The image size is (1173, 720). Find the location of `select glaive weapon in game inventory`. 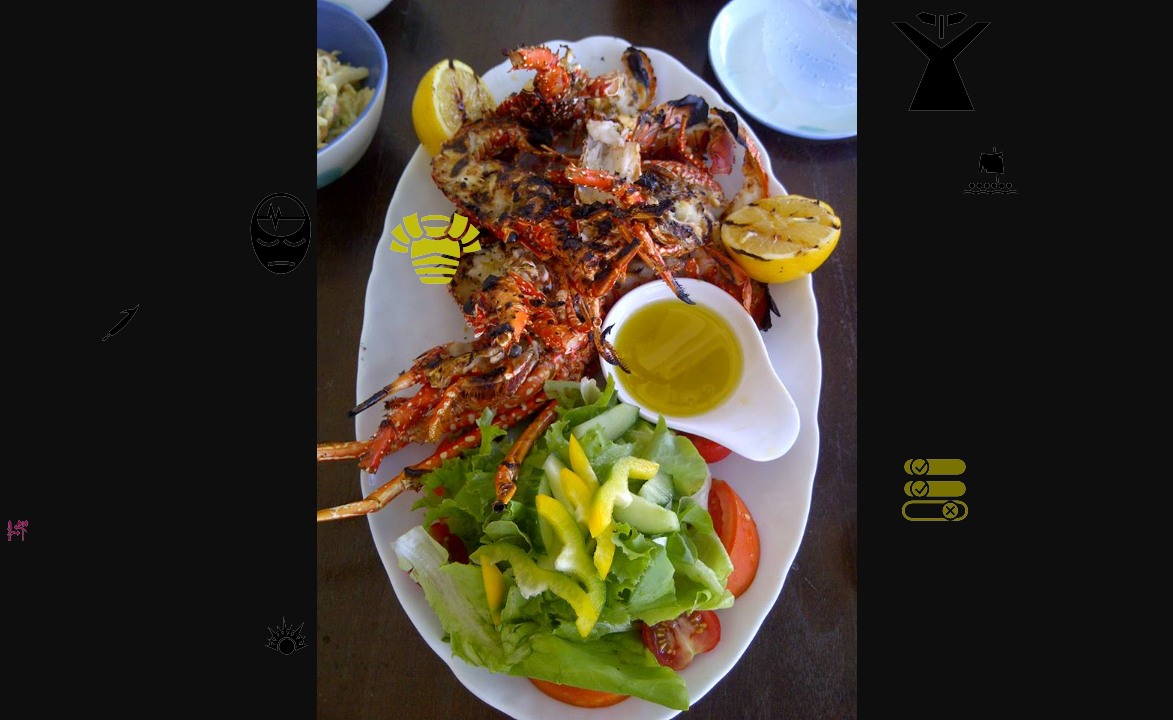

select glaive weapon in game inventory is located at coordinates (121, 322).